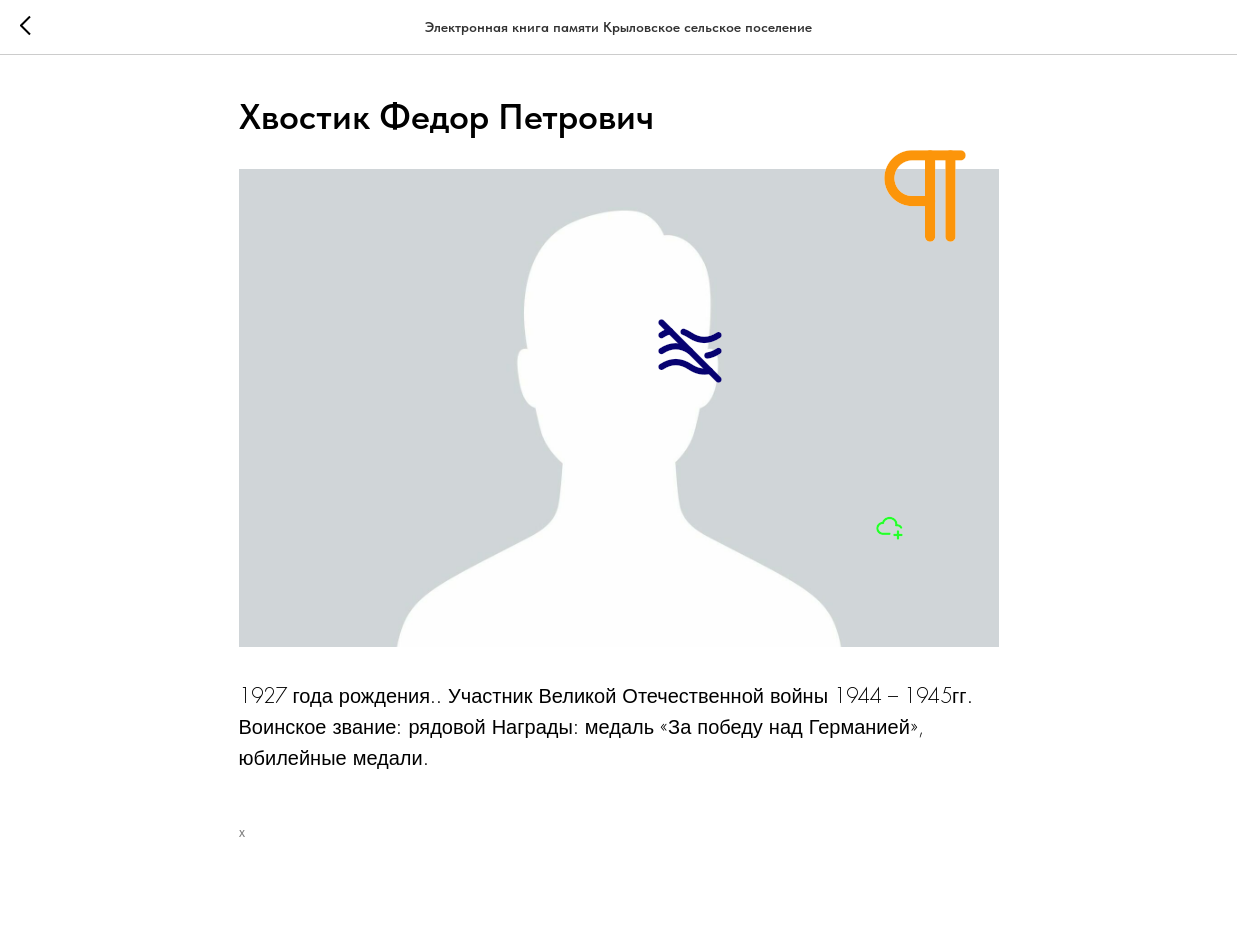  I want to click on toggle paragraph marks visibility, so click(925, 196).